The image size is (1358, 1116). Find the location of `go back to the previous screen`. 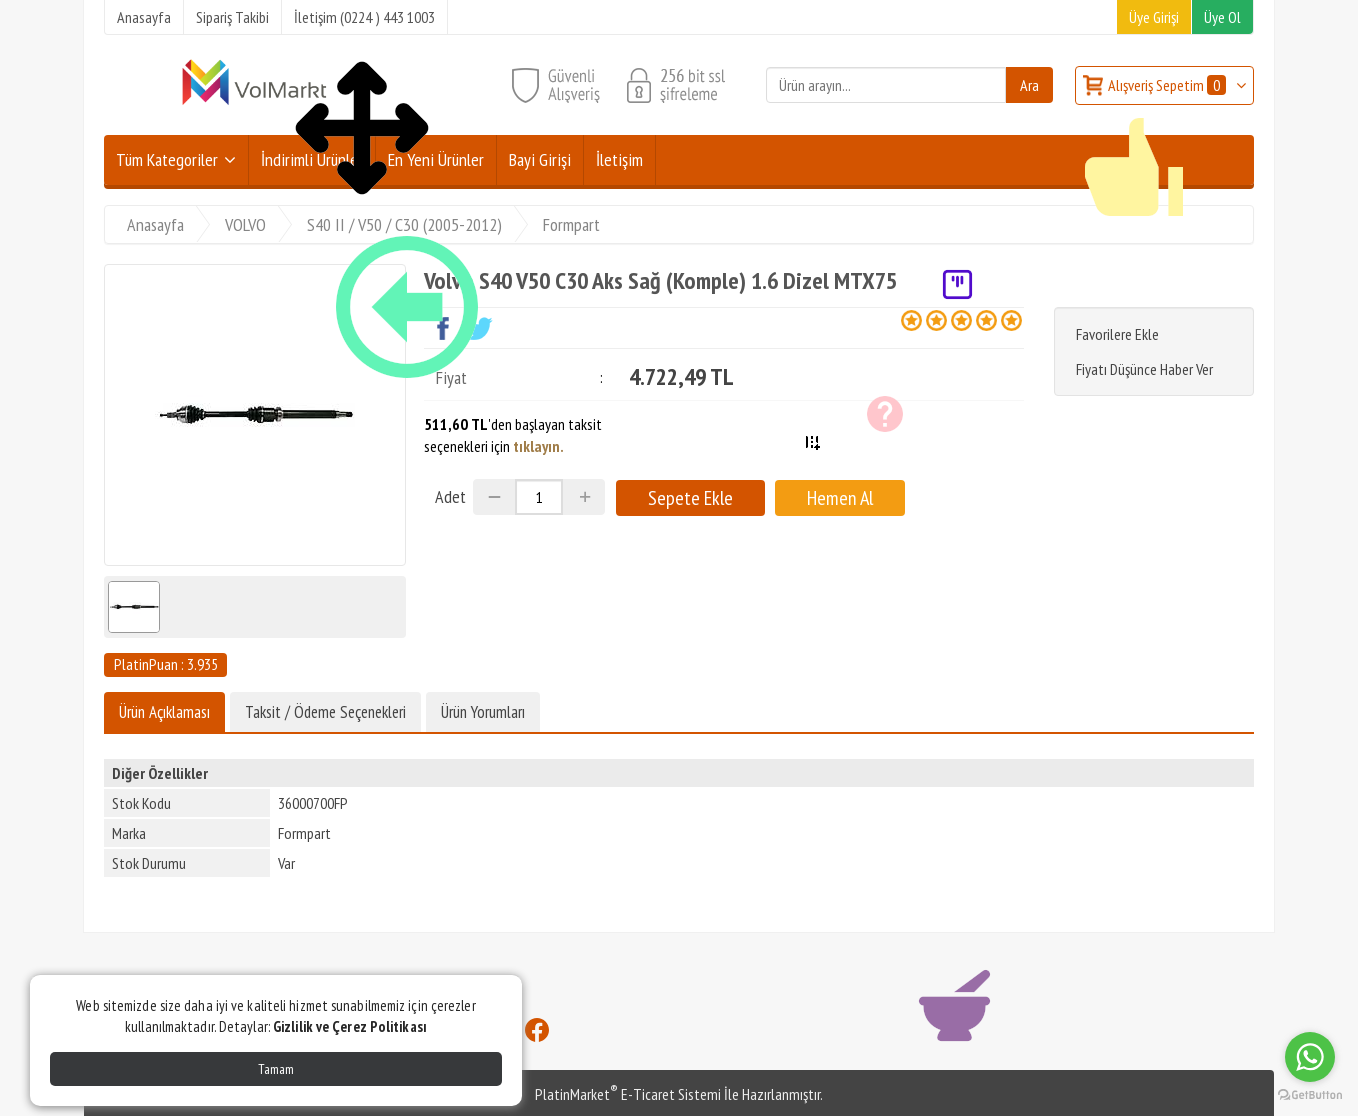

go back to the previous screen is located at coordinates (407, 307).